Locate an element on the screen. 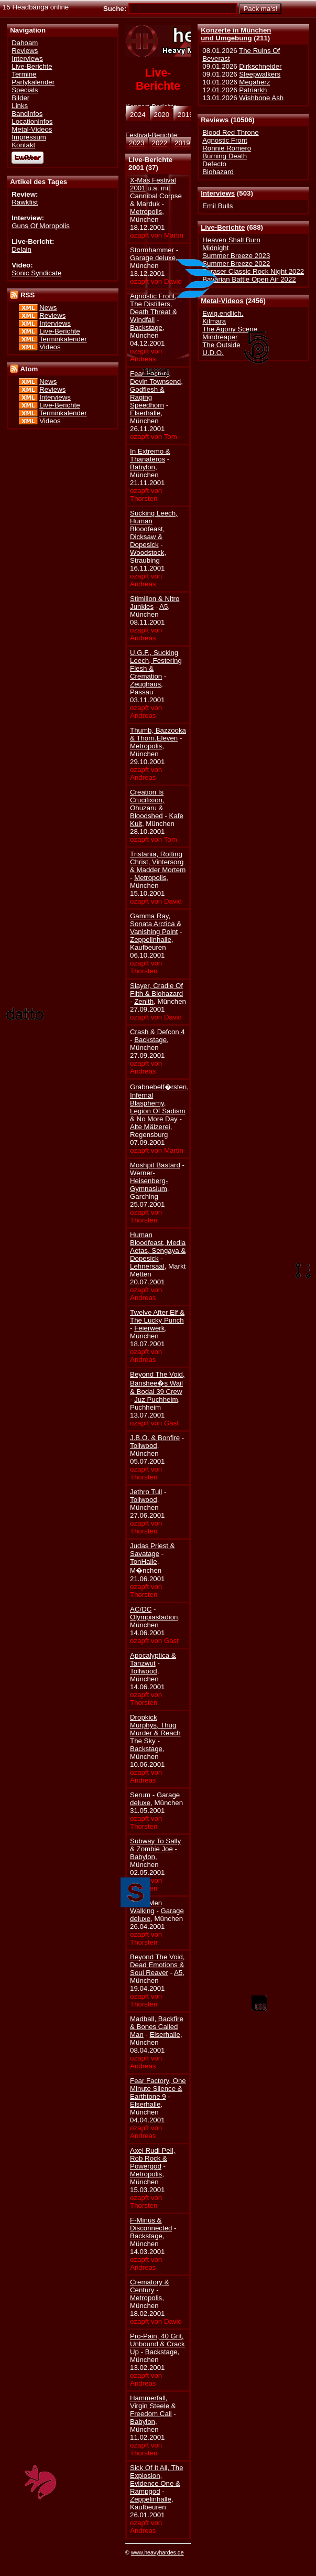 The width and height of the screenshot is (316, 2576). datto company logo is located at coordinates (25, 1014).